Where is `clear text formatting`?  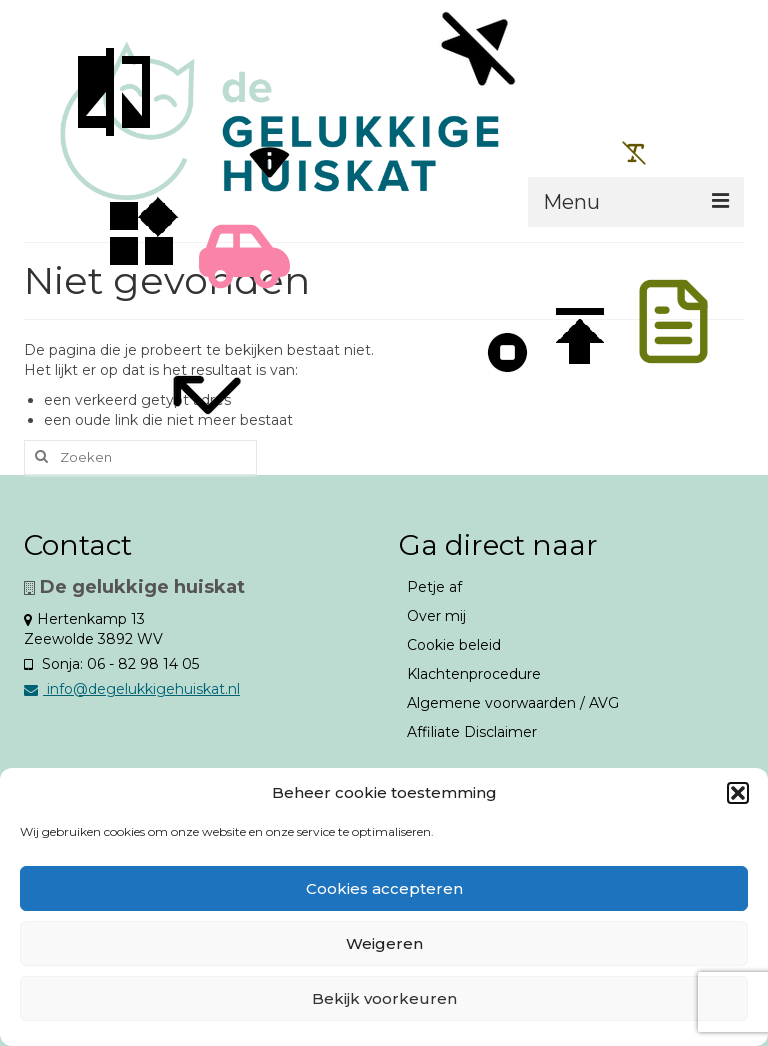 clear text formatting is located at coordinates (634, 153).